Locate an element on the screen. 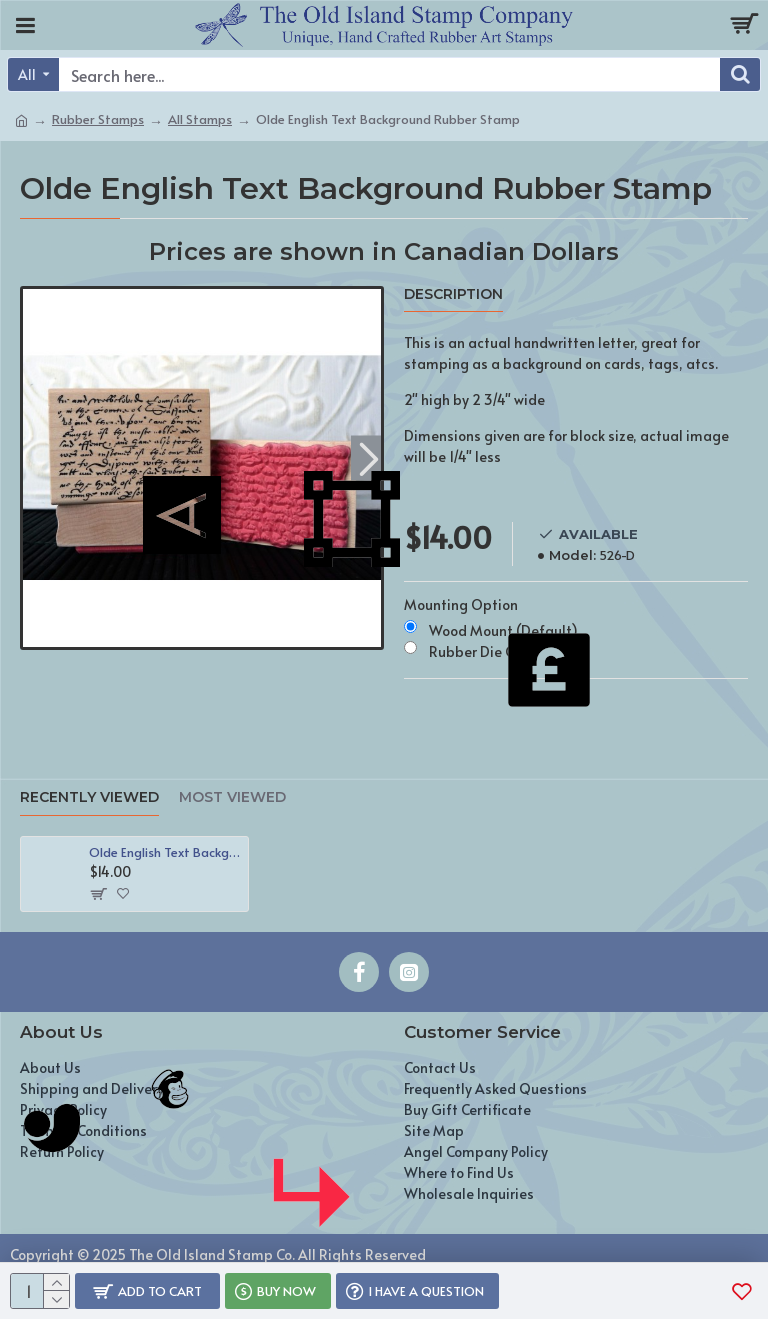 This screenshot has height=1319, width=768. material design icons brand logo is located at coordinates (352, 519).